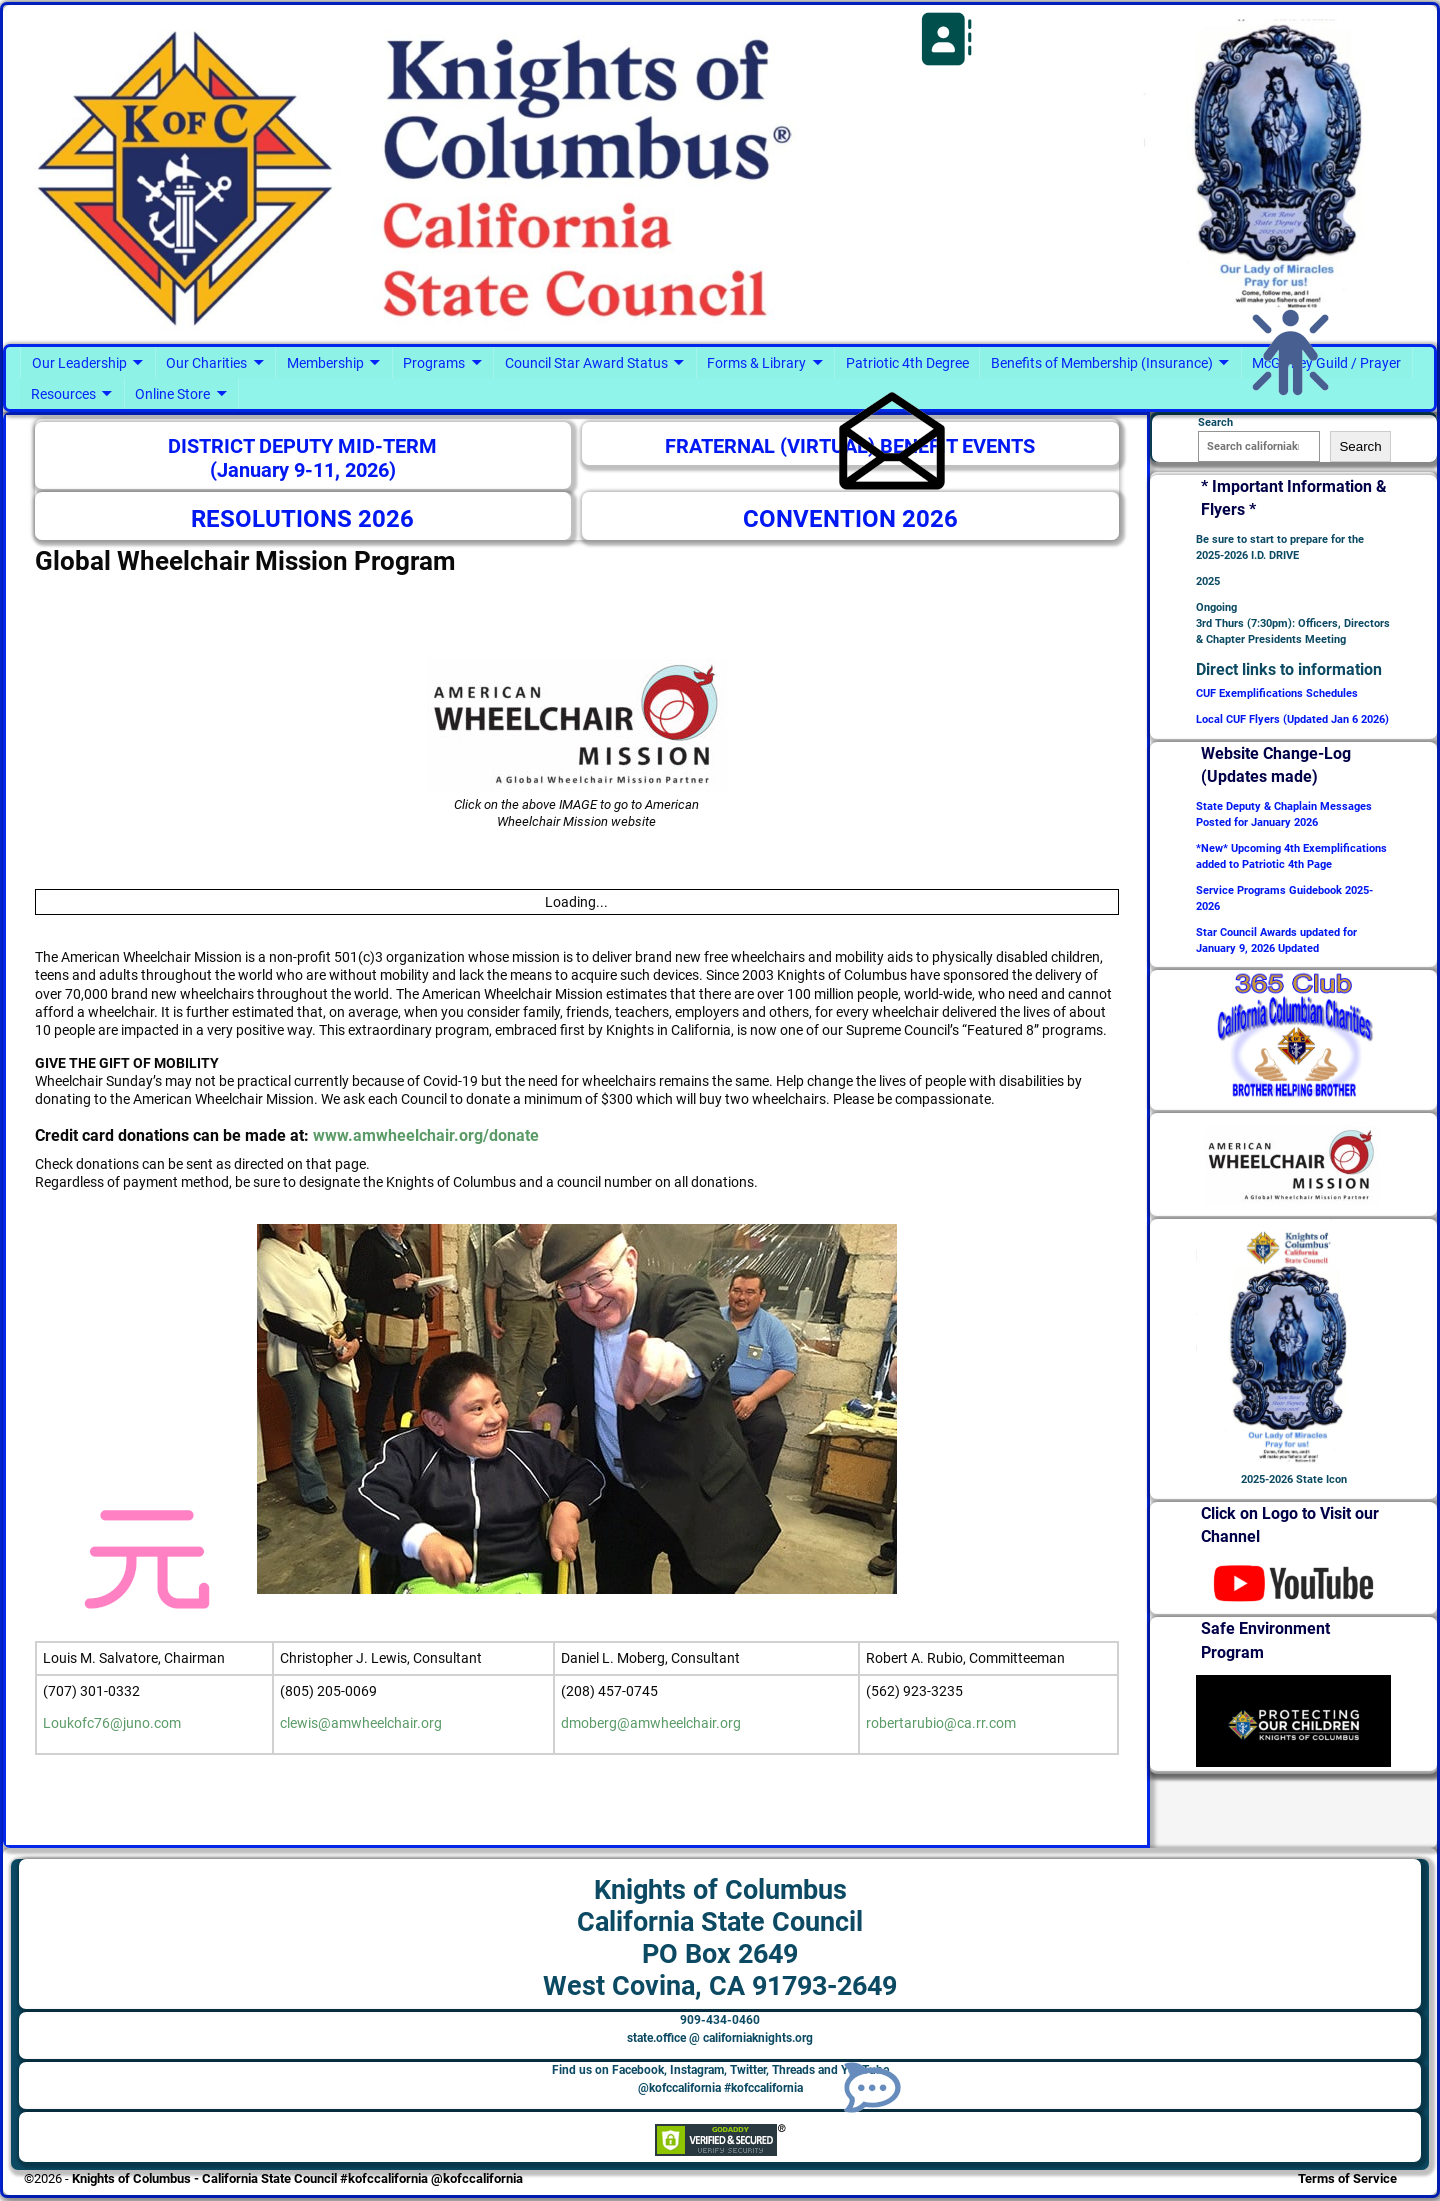 This screenshot has width=1440, height=2201. What do you see at coordinates (892, 445) in the screenshot?
I see `view an opened email or message` at bounding box center [892, 445].